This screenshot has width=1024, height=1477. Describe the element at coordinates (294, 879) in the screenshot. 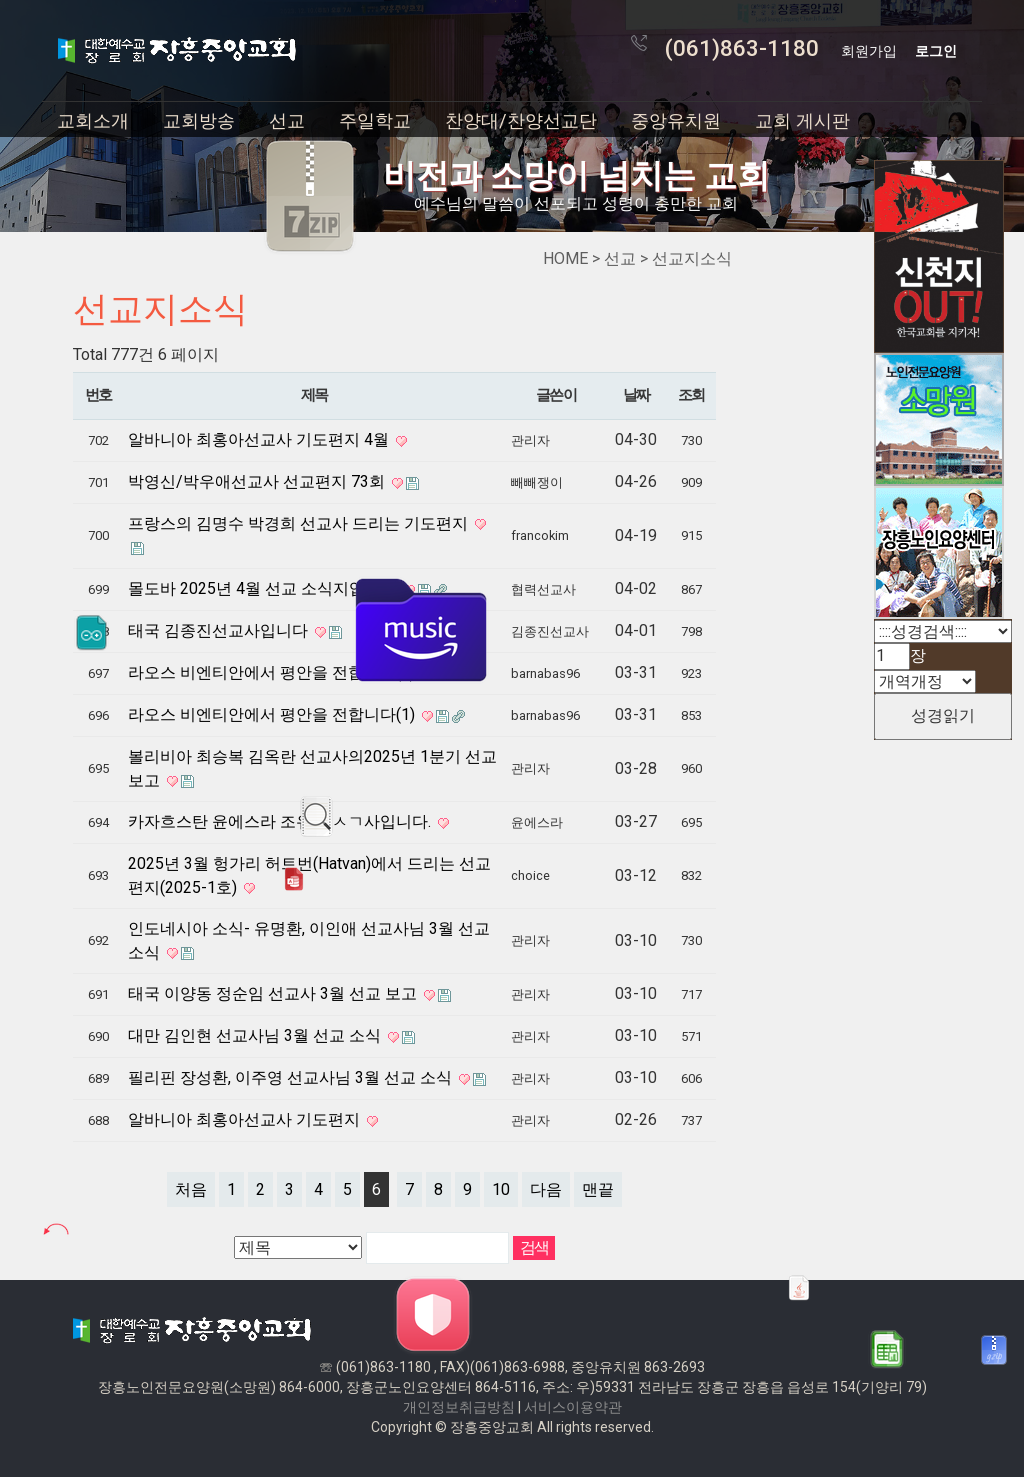

I see `microsoft access database file` at that location.